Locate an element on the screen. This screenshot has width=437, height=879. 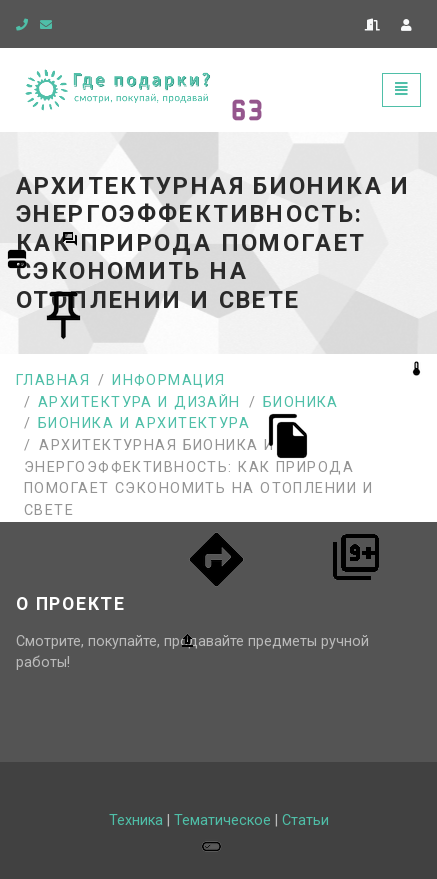
pin an item to keep it visible is located at coordinates (63, 315).